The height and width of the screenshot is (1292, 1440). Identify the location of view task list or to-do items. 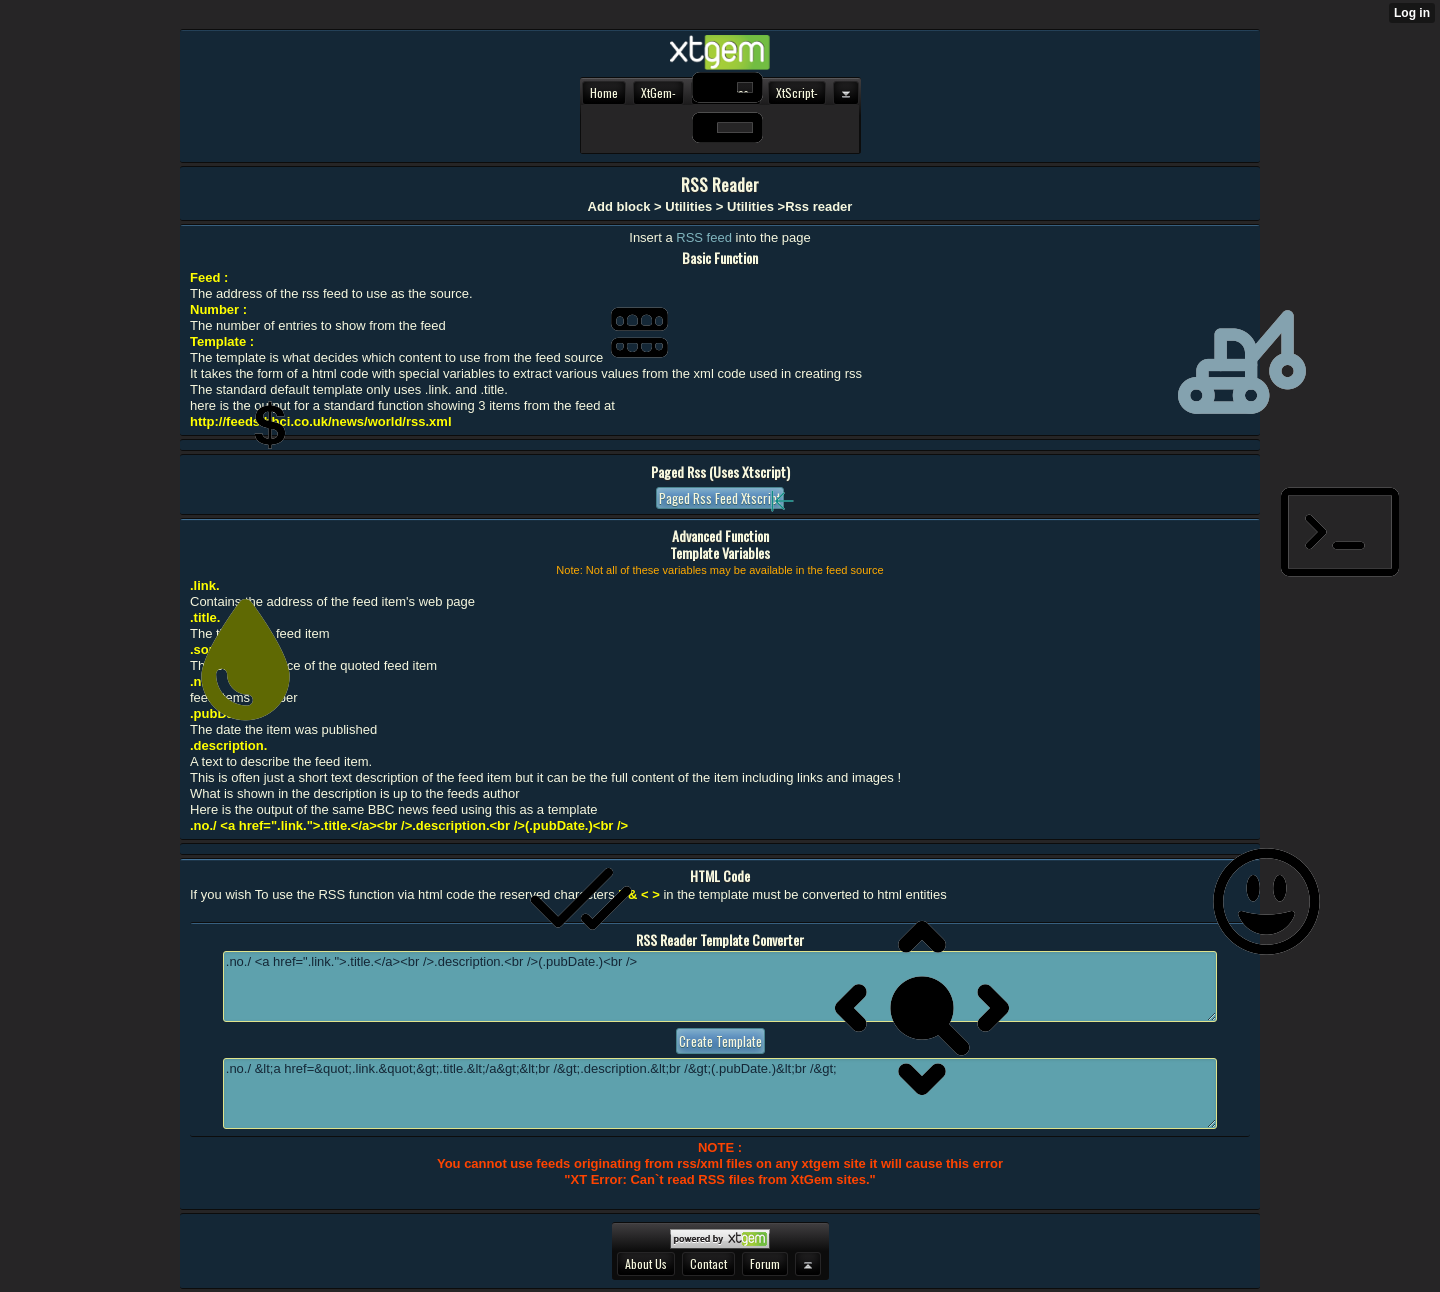
(727, 107).